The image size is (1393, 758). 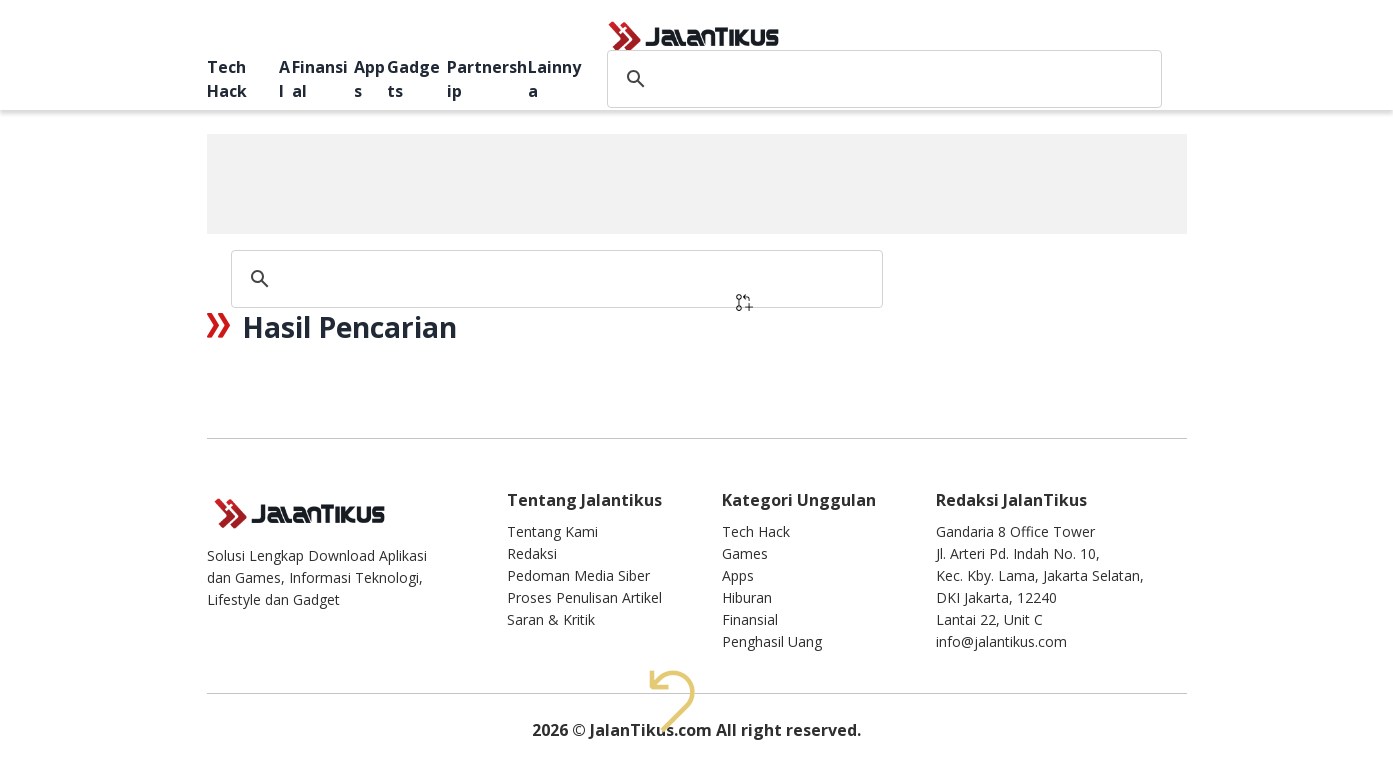 What do you see at coordinates (744, 302) in the screenshot?
I see `create a new git pull request` at bounding box center [744, 302].